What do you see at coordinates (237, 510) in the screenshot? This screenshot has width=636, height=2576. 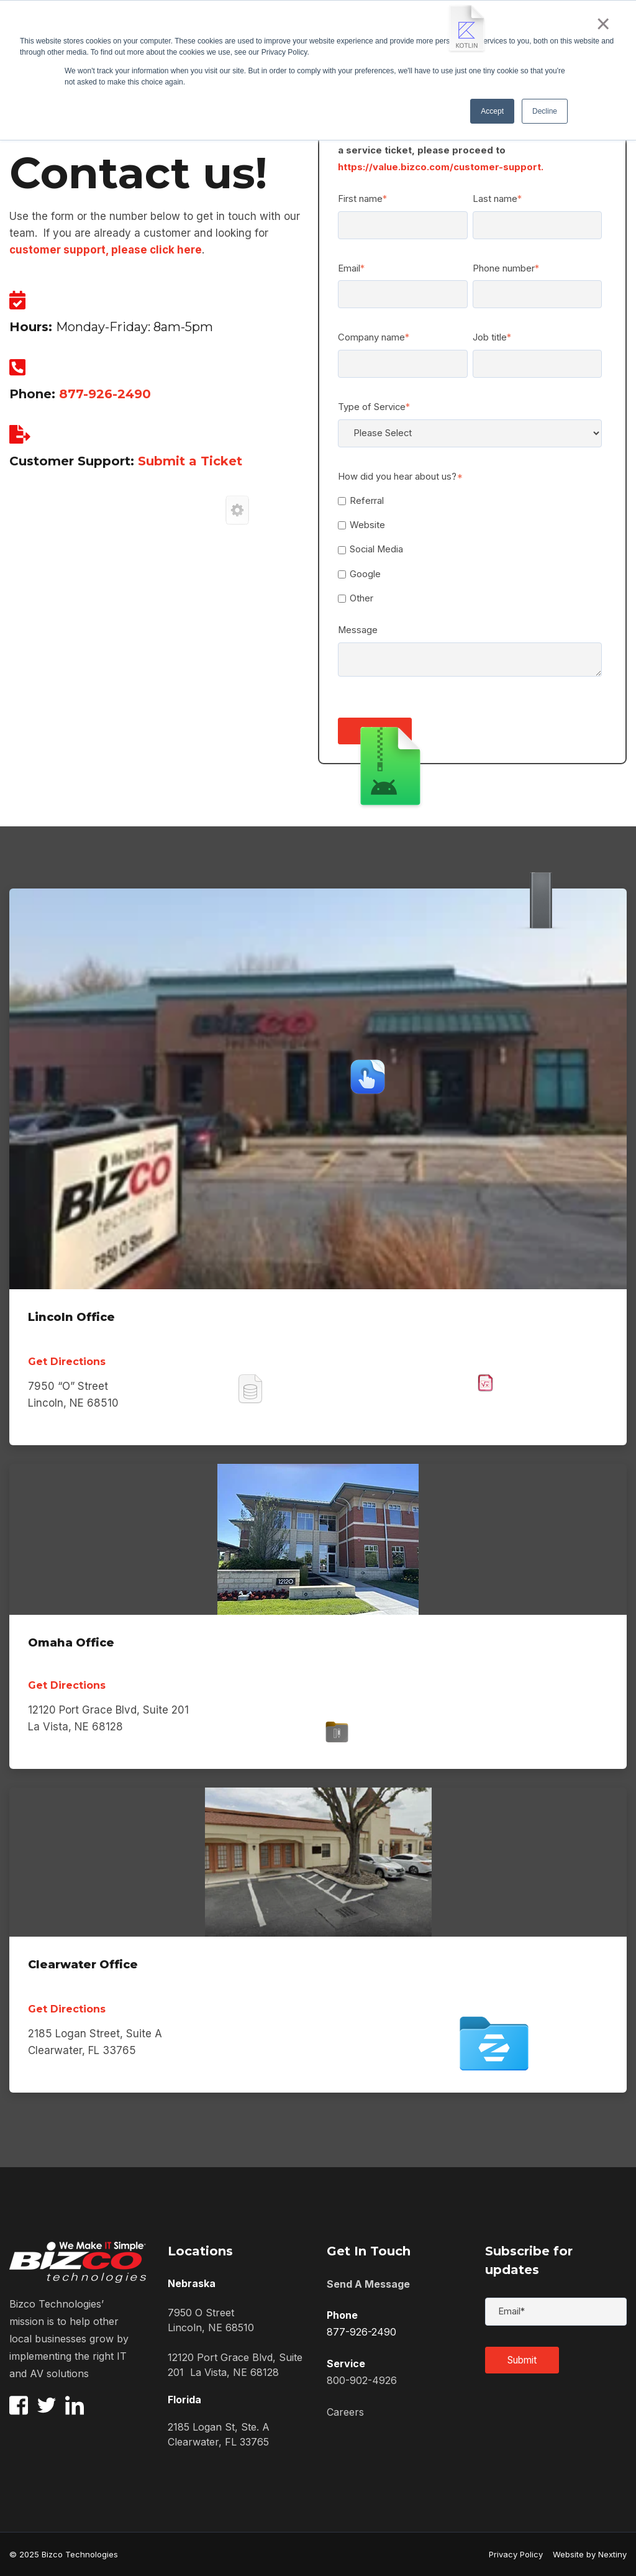 I see `a desktop application shortcut file` at bounding box center [237, 510].